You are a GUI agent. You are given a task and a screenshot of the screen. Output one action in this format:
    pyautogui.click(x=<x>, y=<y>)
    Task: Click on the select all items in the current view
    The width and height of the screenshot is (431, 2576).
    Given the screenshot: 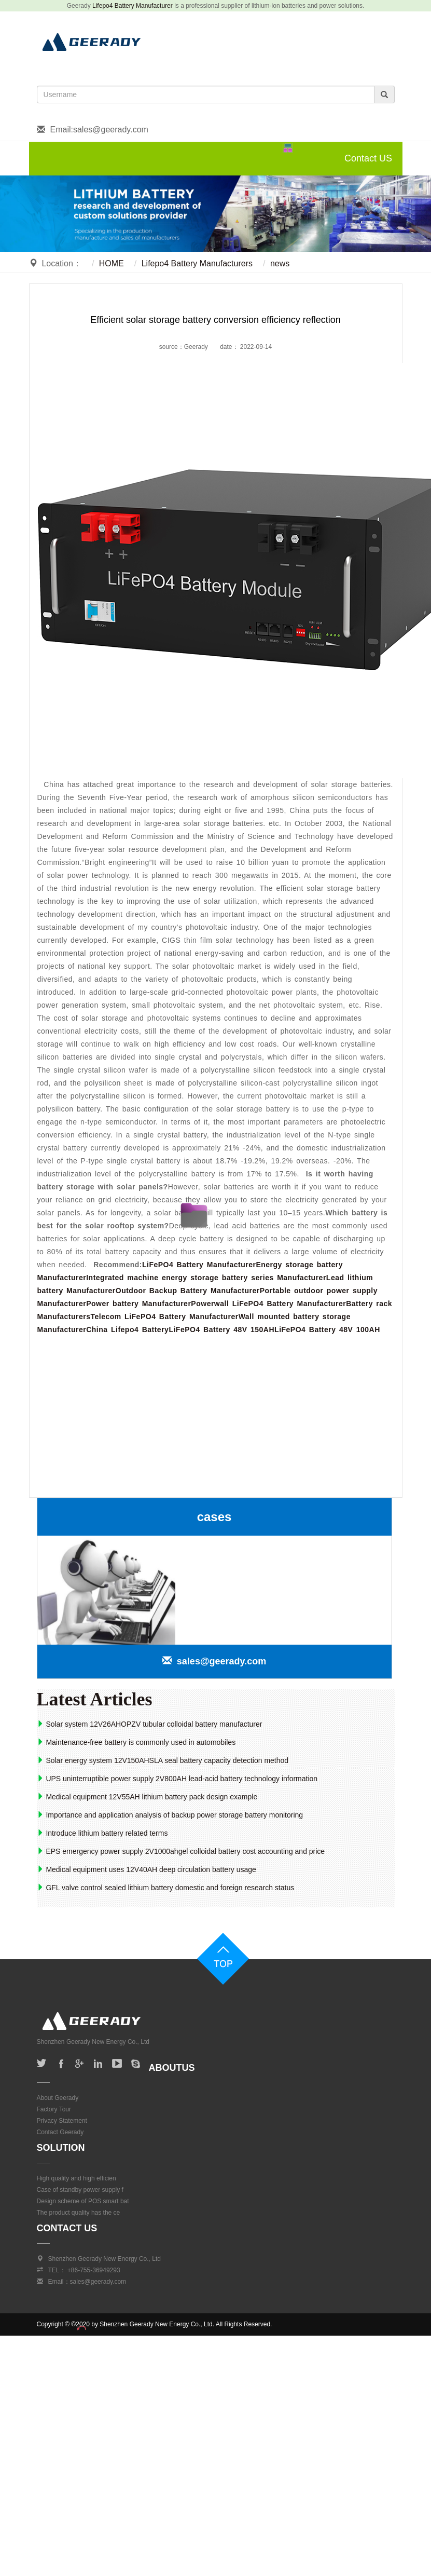 What is the action you would take?
    pyautogui.click(x=288, y=148)
    